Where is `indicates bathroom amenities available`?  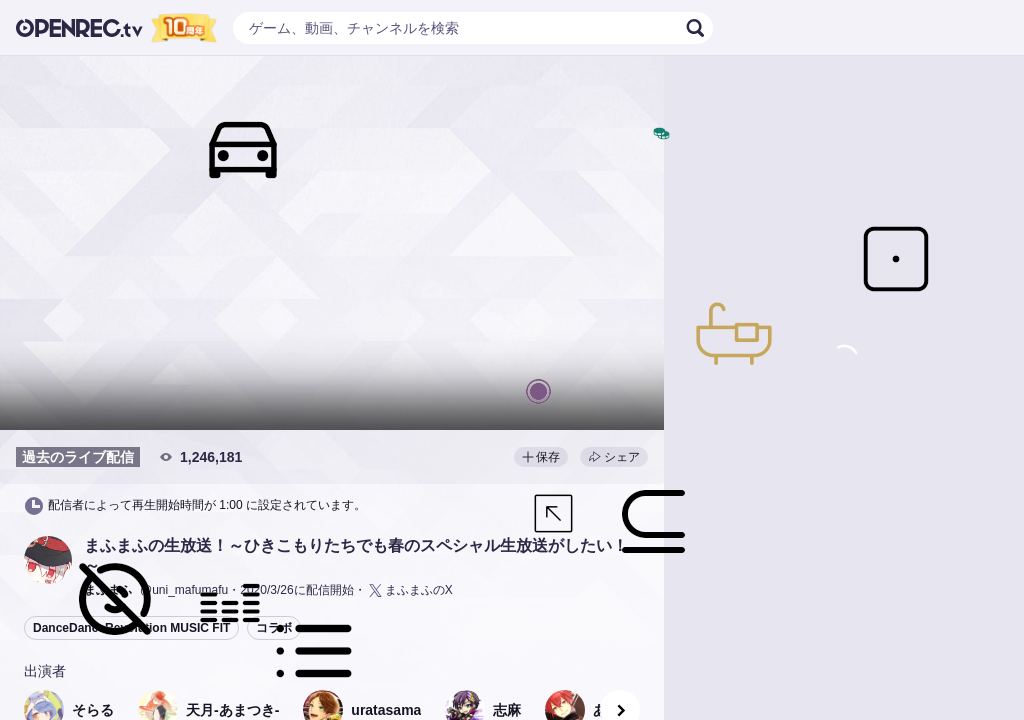
indicates bathroom amenities available is located at coordinates (734, 335).